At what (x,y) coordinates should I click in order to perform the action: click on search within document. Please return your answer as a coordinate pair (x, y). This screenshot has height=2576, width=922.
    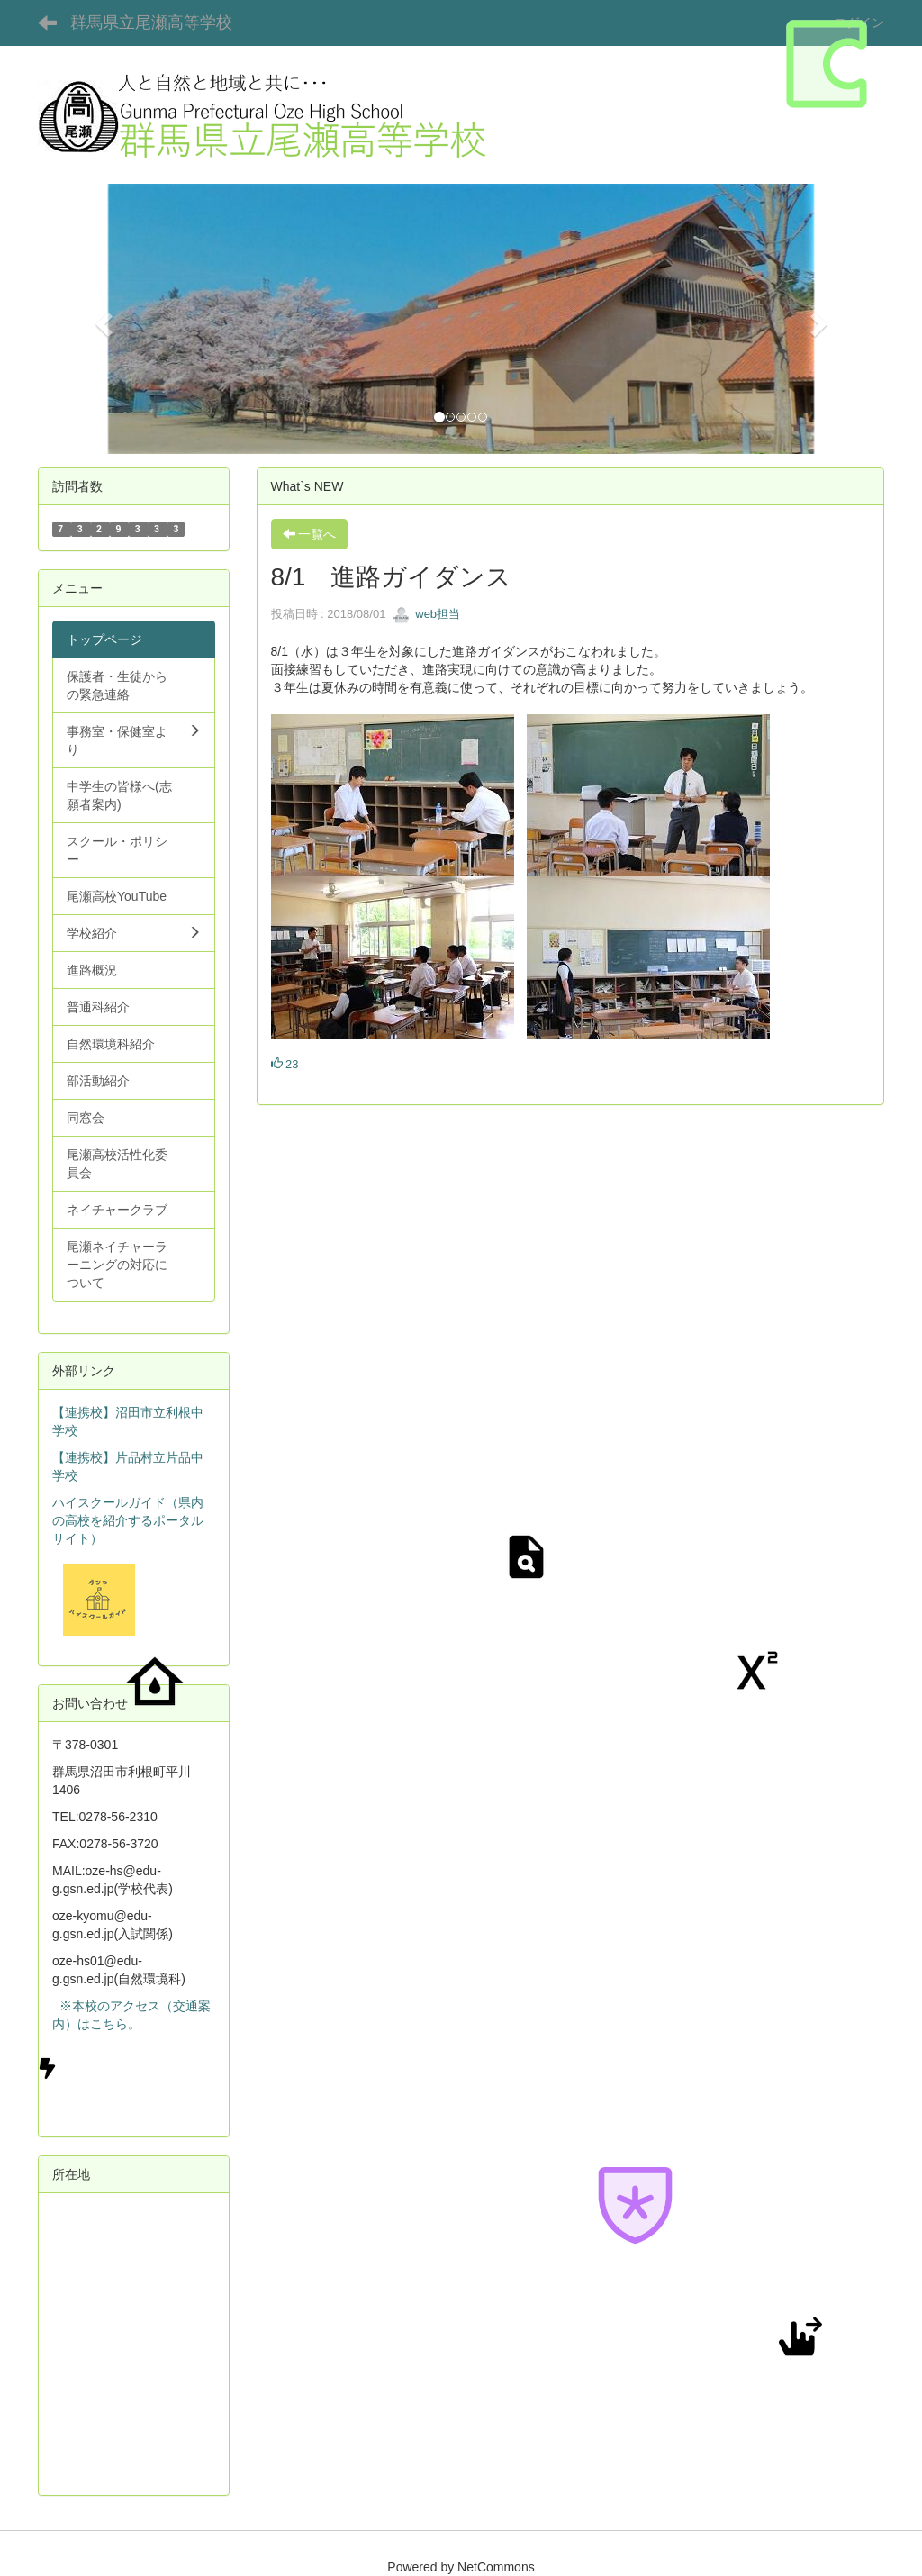
    Looking at the image, I should click on (526, 1556).